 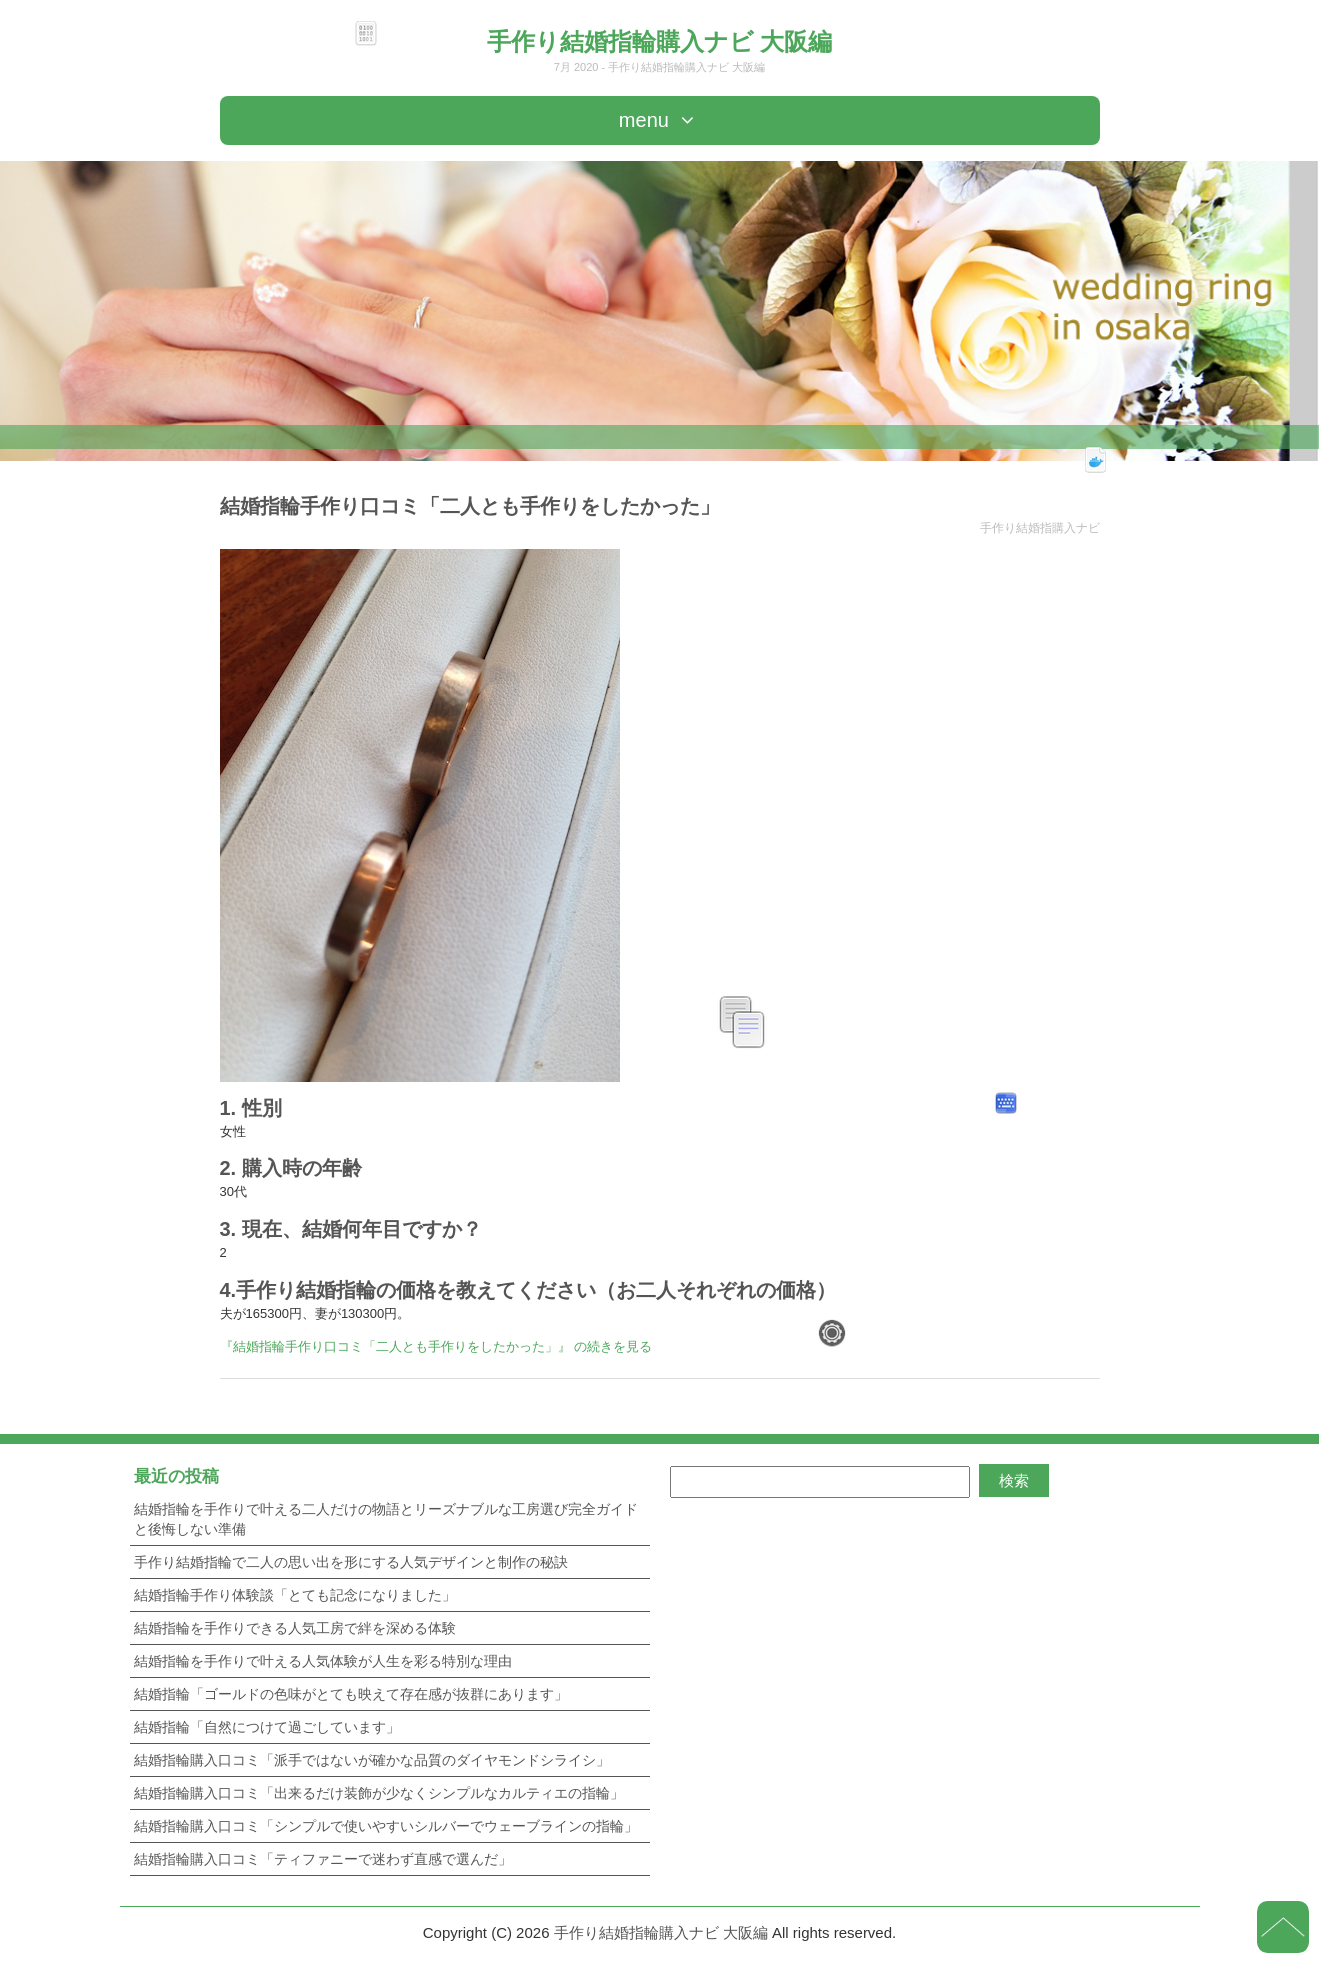 I want to click on a dockerfile or docker configuration file, so click(x=1095, y=459).